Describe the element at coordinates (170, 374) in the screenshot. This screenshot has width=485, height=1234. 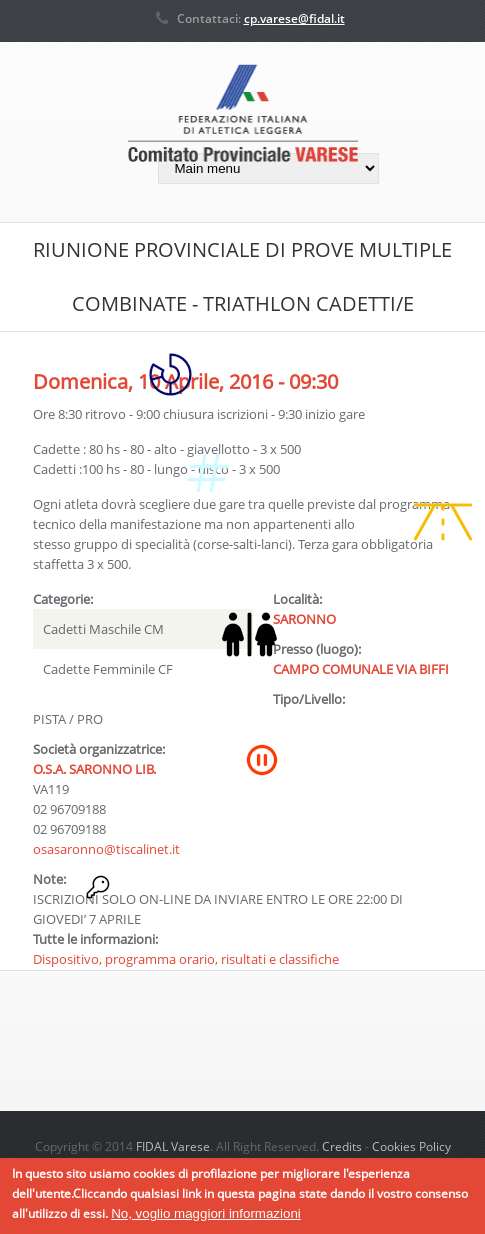
I see `view analytics or statistics breakdown` at that location.